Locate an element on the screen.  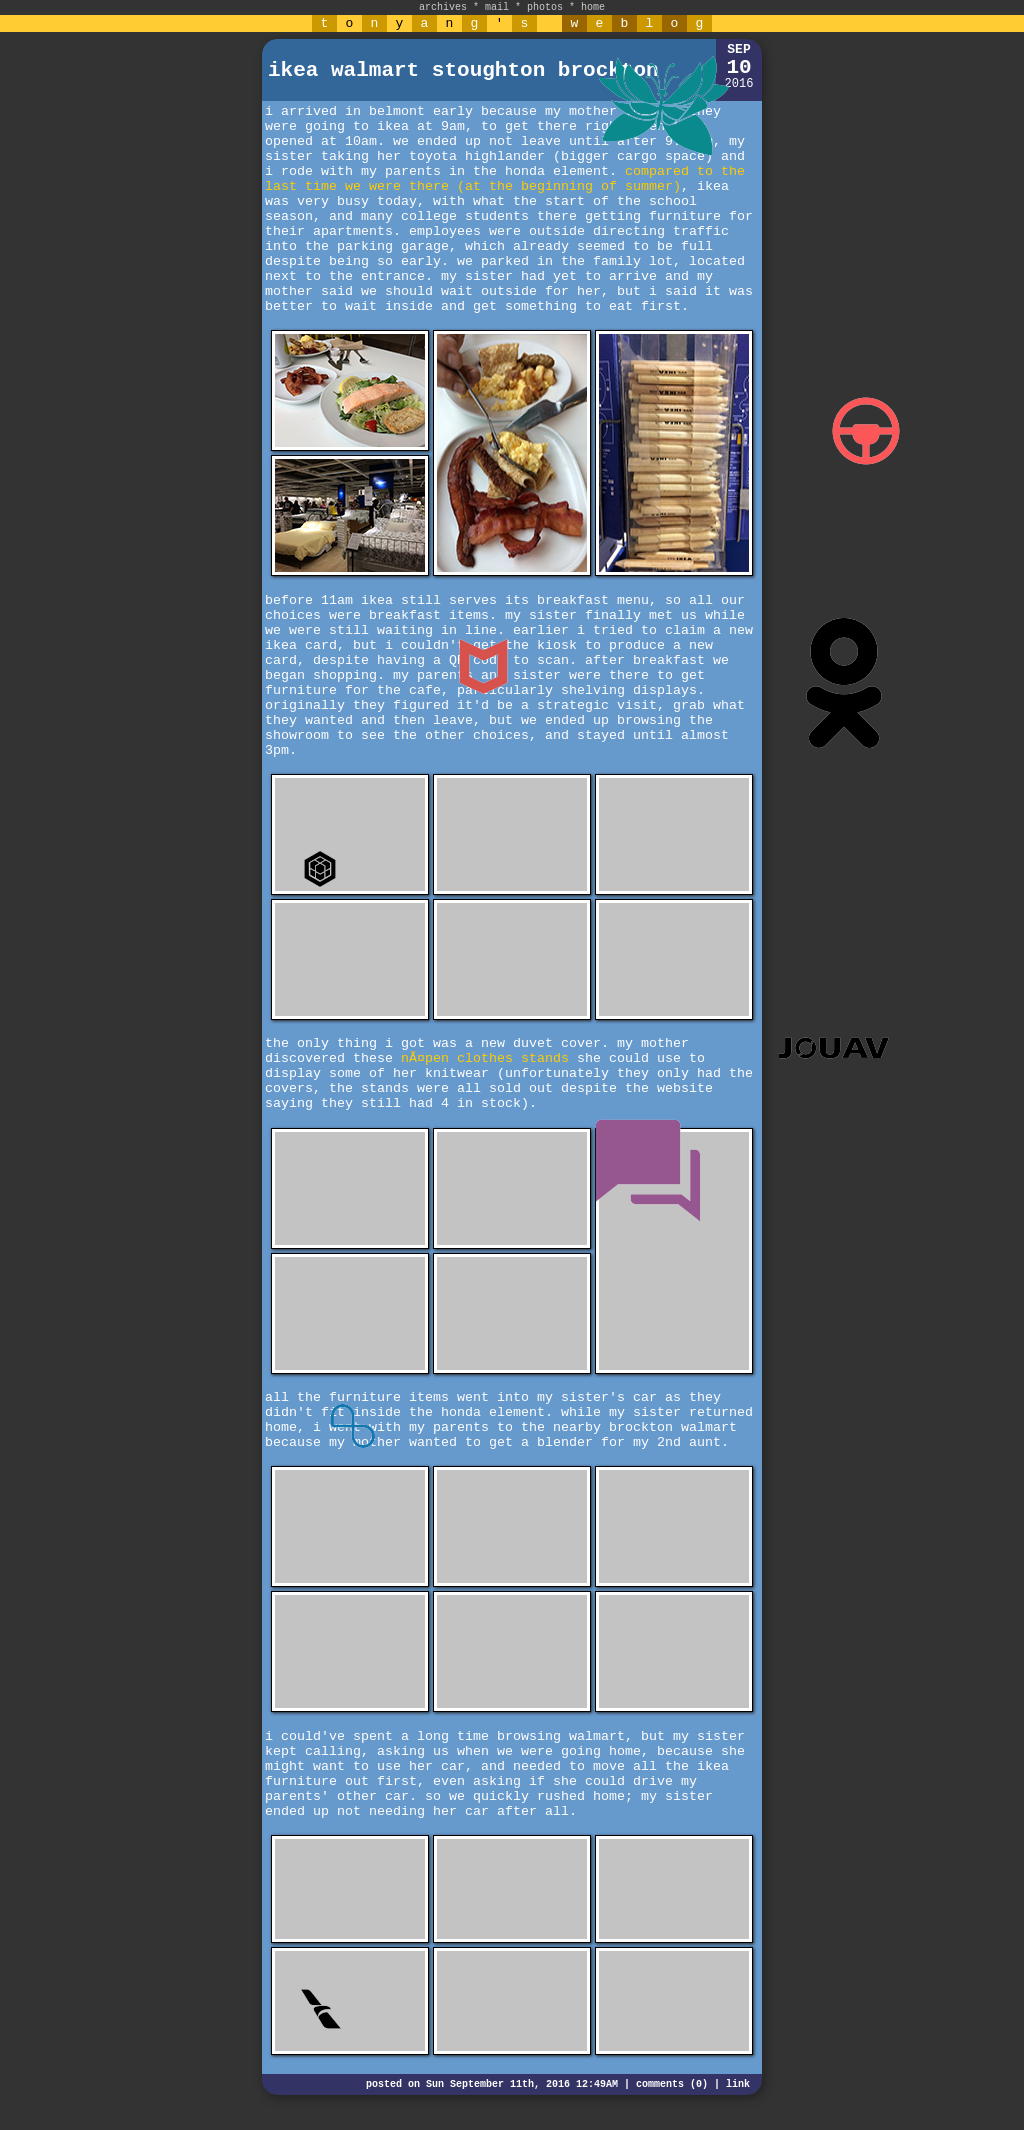
jouav company logo is located at coordinates (834, 1048).